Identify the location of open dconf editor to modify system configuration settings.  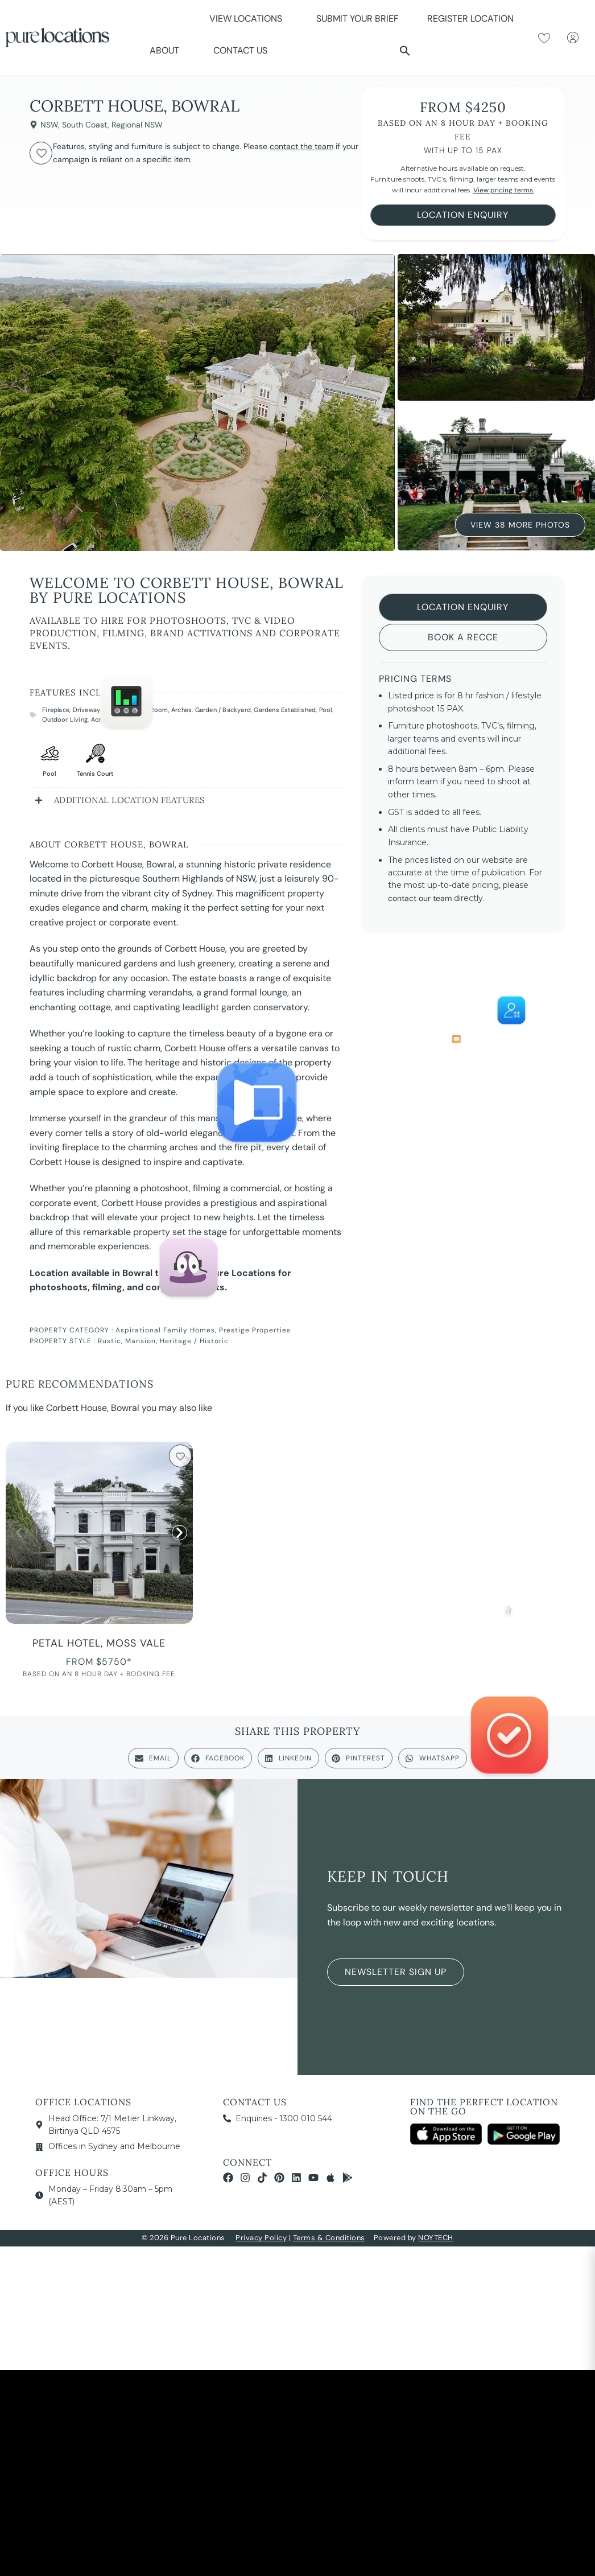
(509, 1735).